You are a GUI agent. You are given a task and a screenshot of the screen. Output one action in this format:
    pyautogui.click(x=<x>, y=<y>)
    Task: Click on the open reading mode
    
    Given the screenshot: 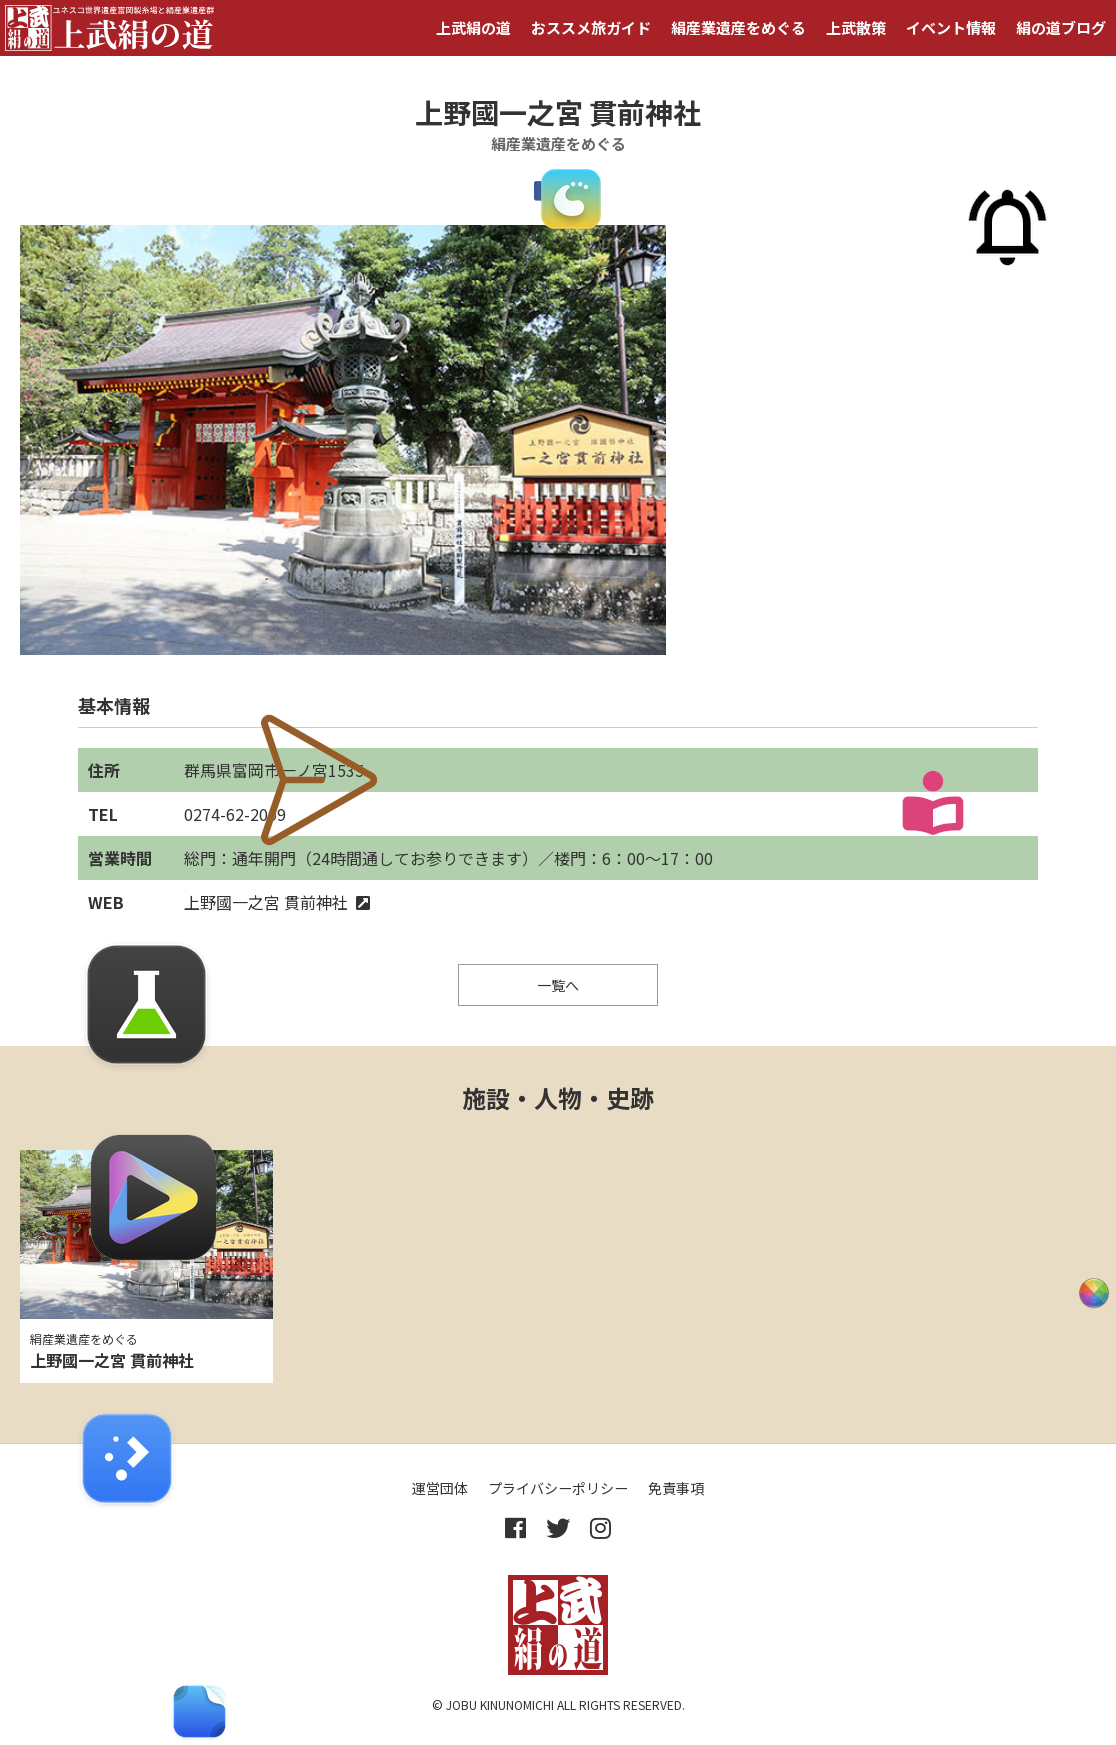 What is the action you would take?
    pyautogui.click(x=933, y=804)
    